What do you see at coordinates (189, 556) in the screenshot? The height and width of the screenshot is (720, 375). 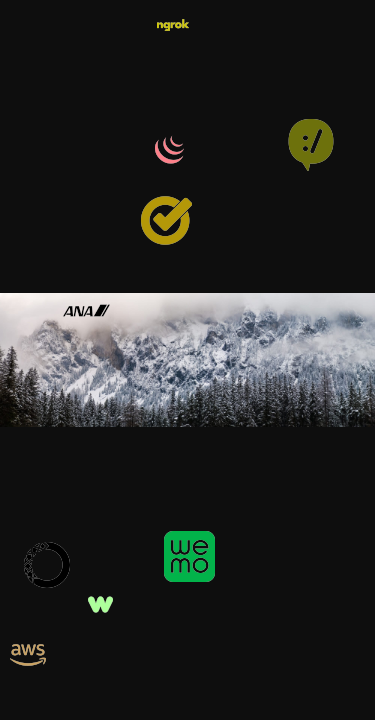 I see `open the Wemo smart home app` at bounding box center [189, 556].